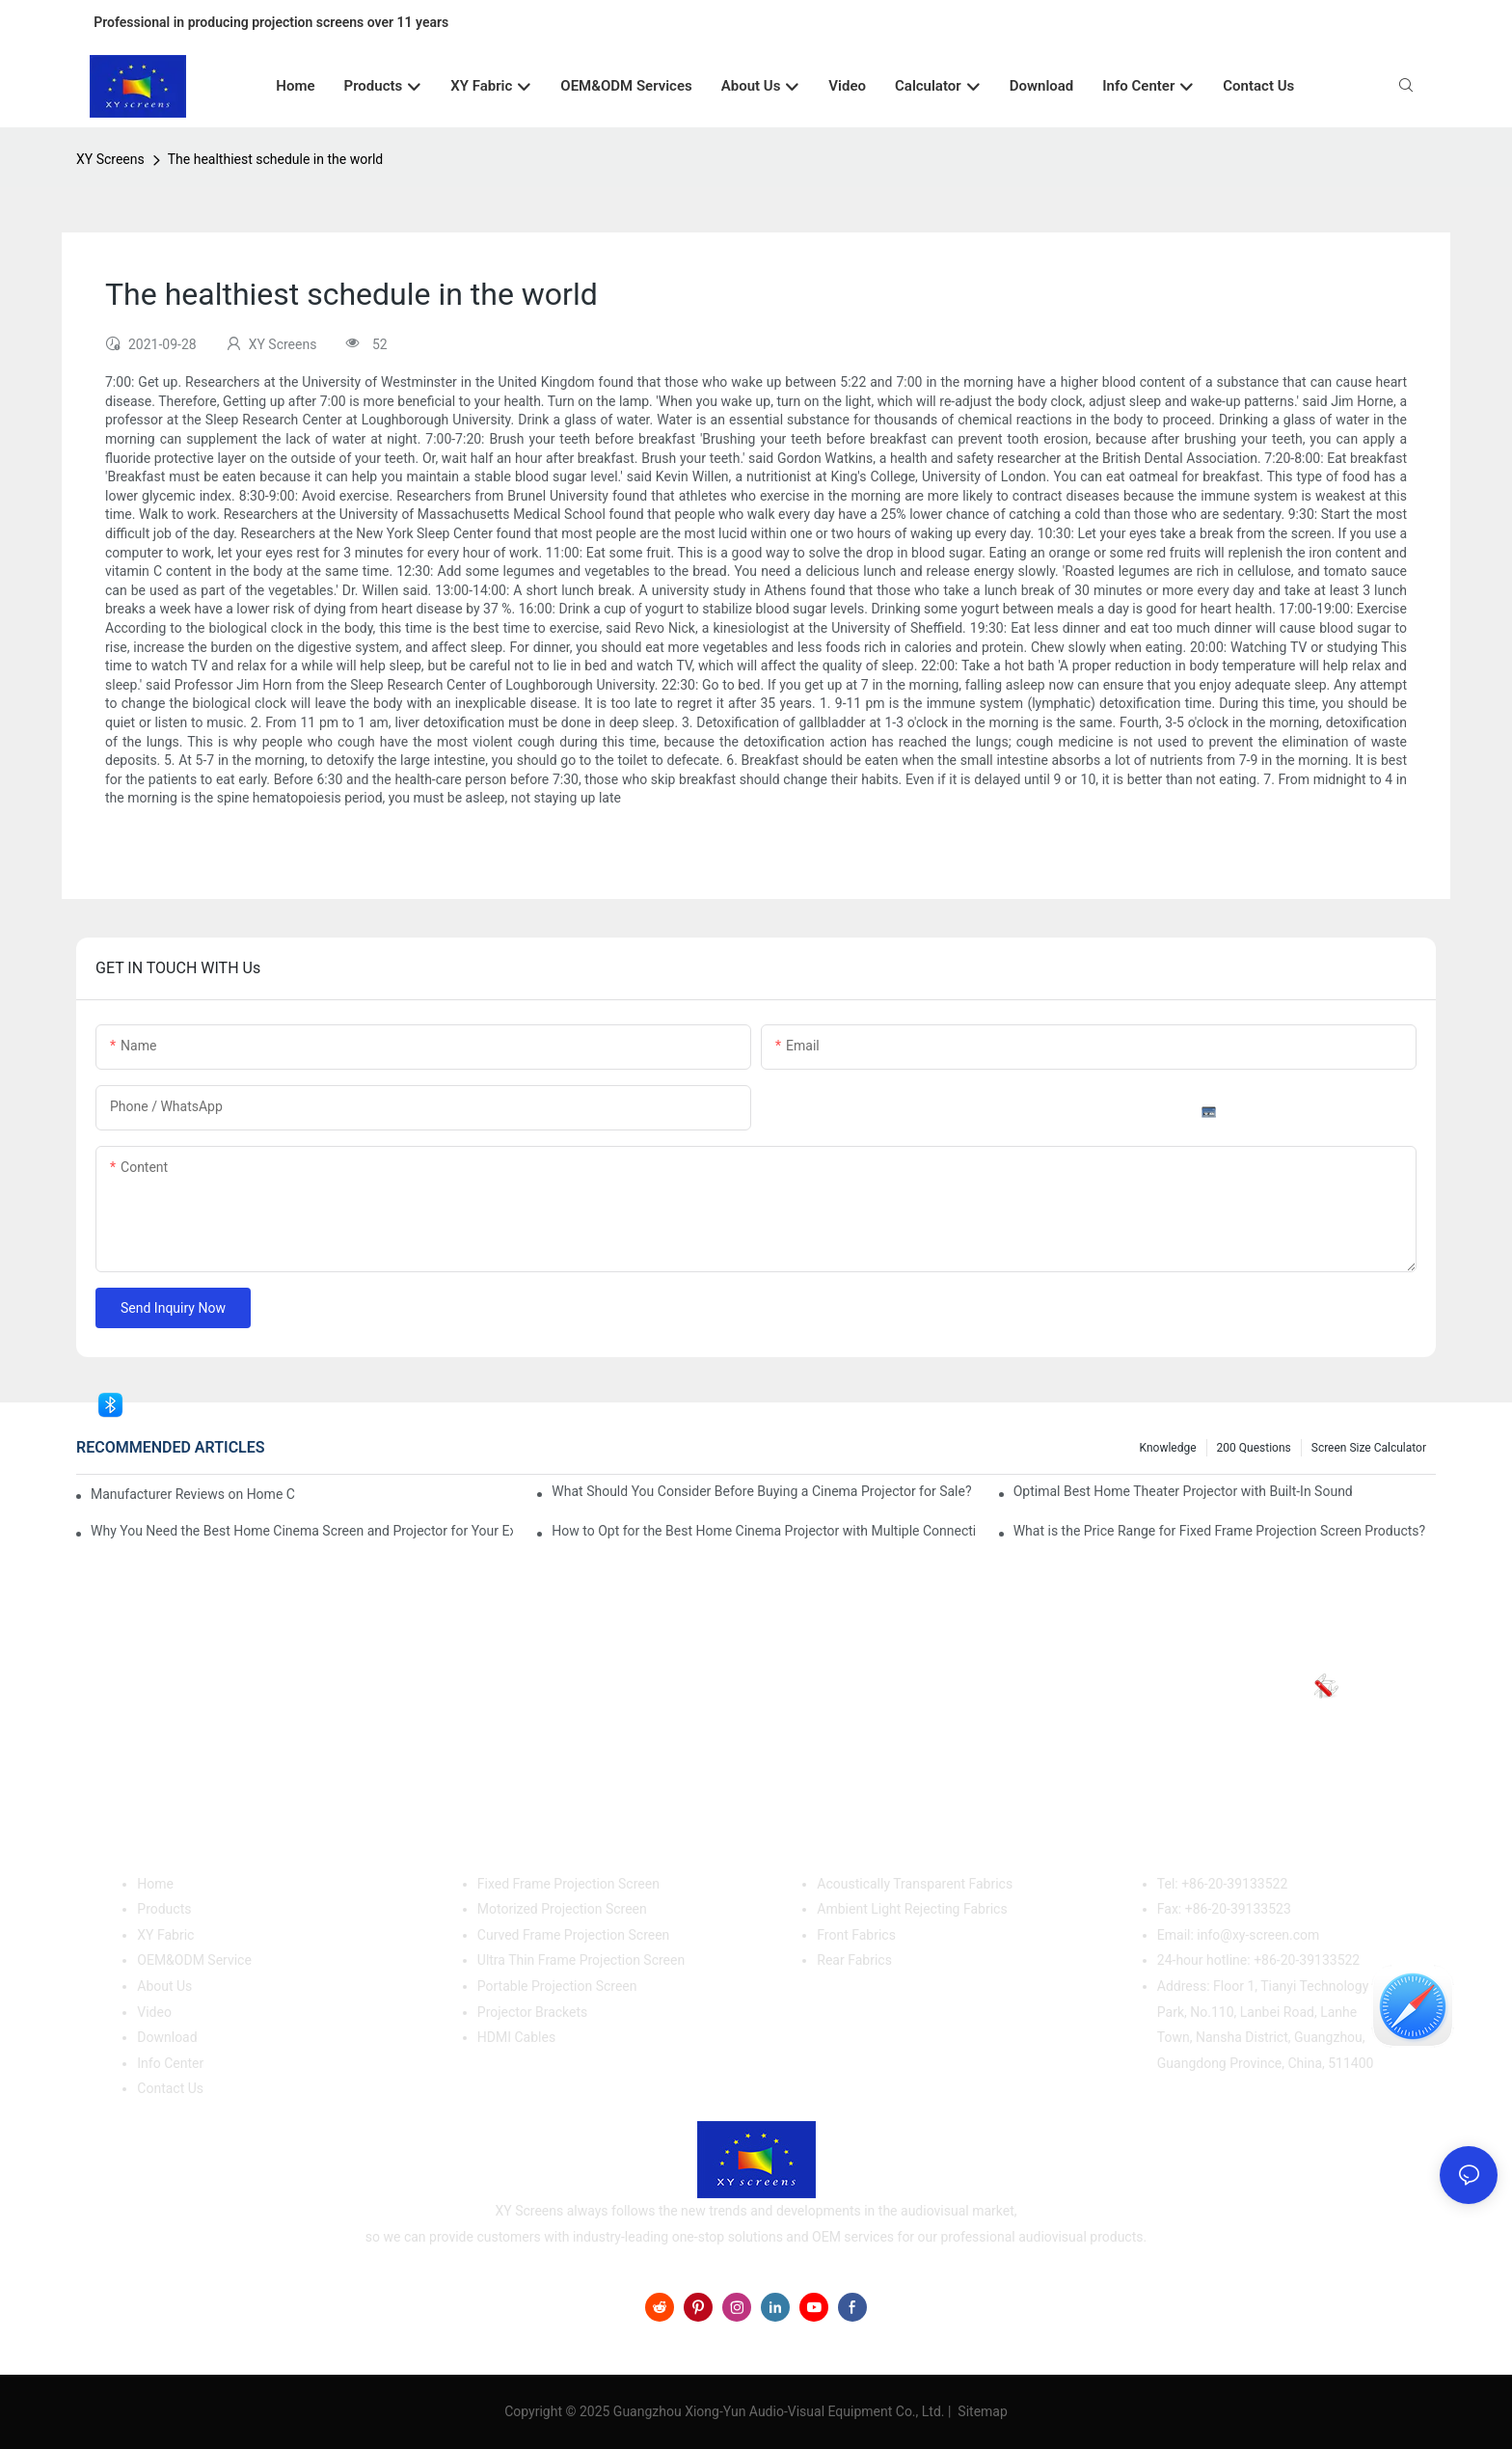 The image size is (1512, 2449). What do you see at coordinates (1413, 2006) in the screenshot?
I see `open Safari web browser` at bounding box center [1413, 2006].